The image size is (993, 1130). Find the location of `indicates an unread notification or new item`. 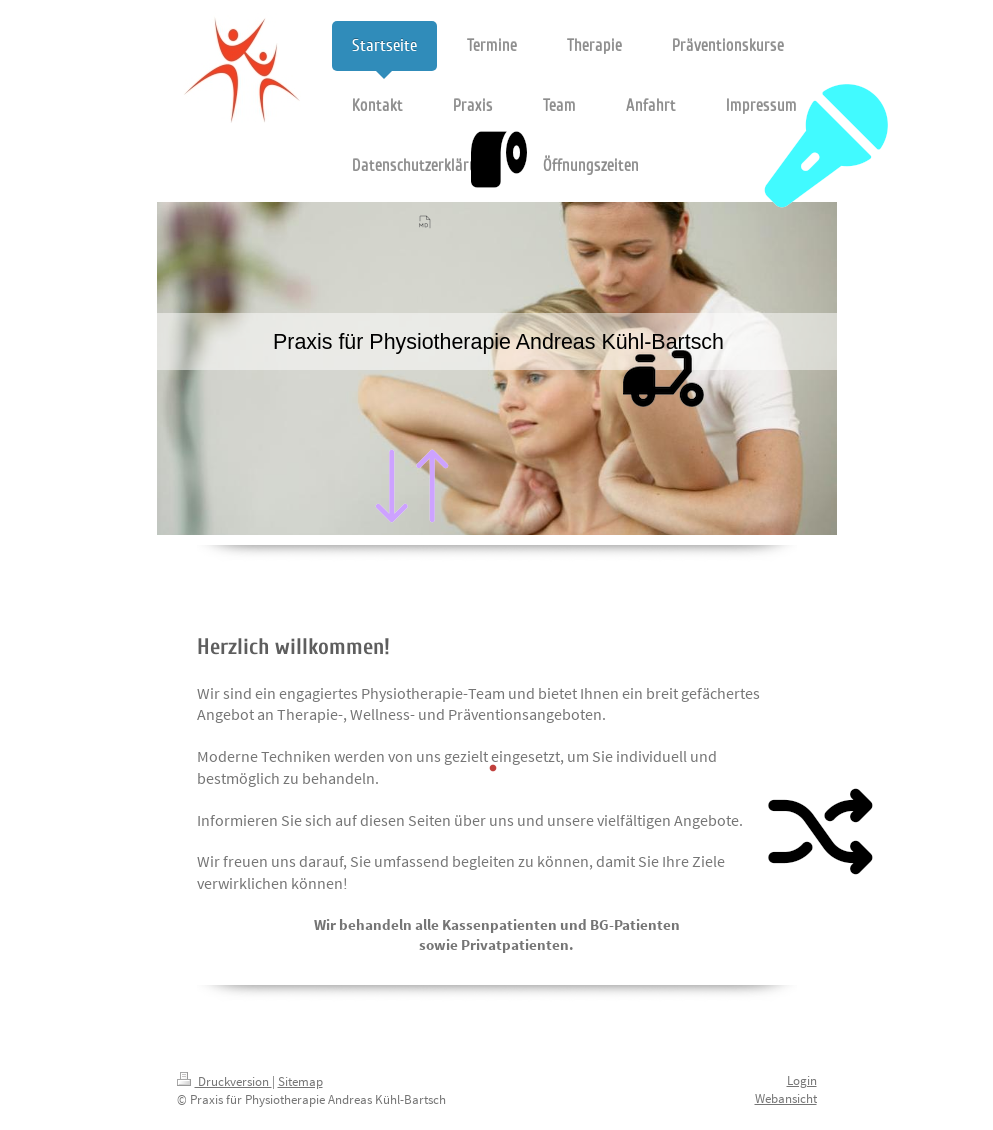

indicates an unread notification or new item is located at coordinates (493, 768).